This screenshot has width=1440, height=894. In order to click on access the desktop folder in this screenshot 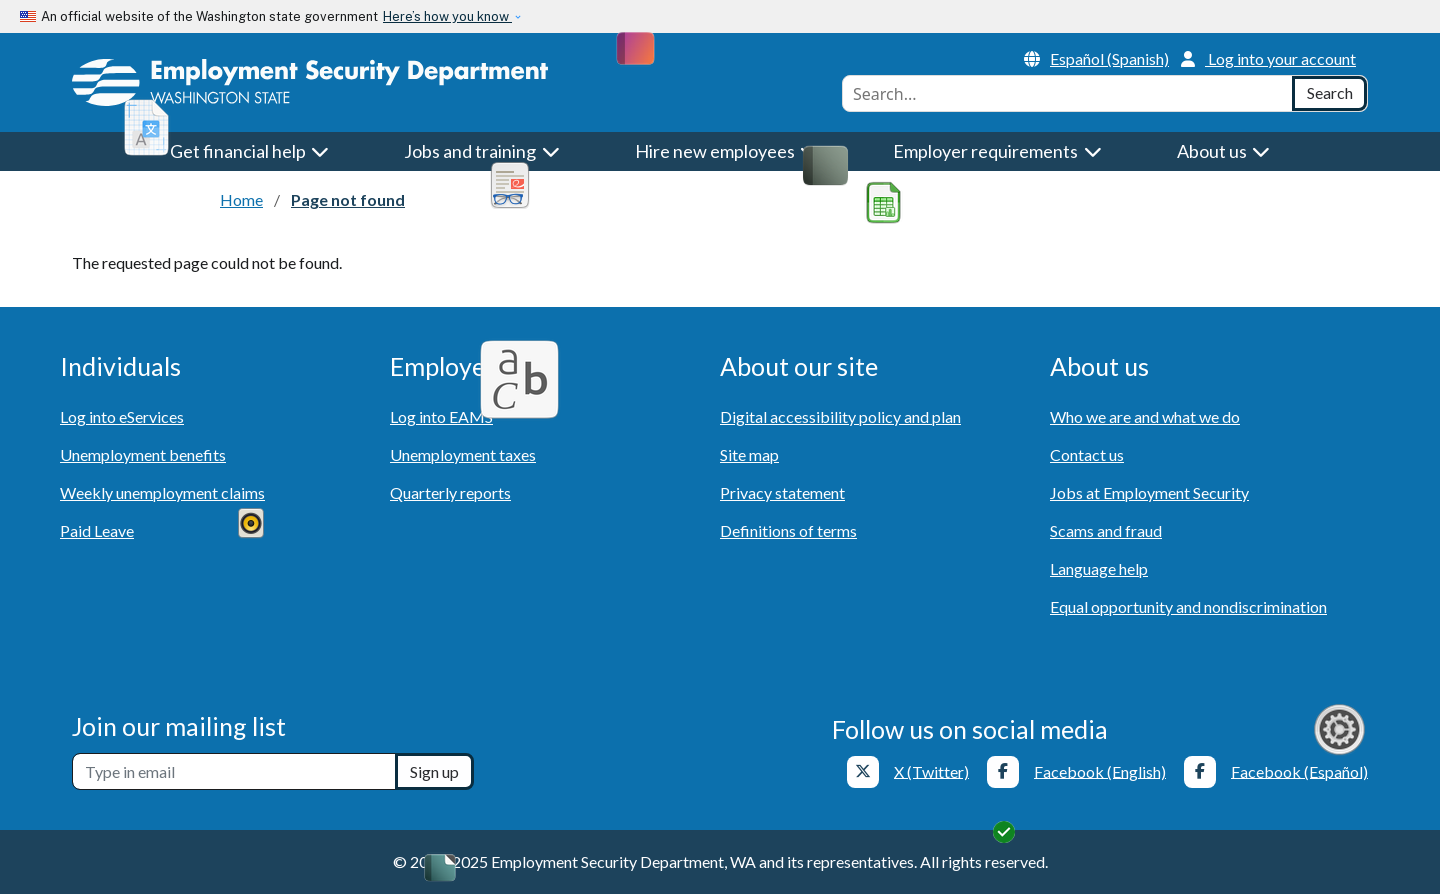, I will do `click(635, 47)`.